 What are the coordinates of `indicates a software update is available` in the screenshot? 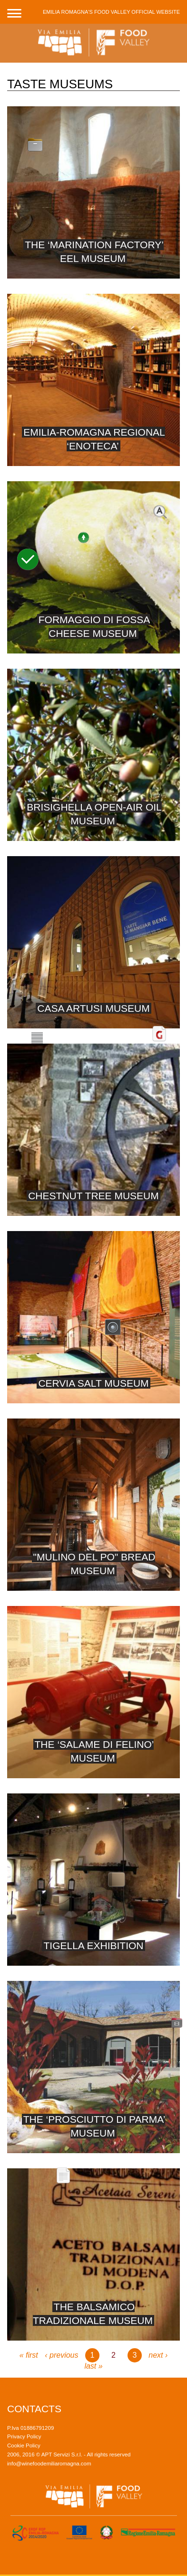 It's located at (83, 537).